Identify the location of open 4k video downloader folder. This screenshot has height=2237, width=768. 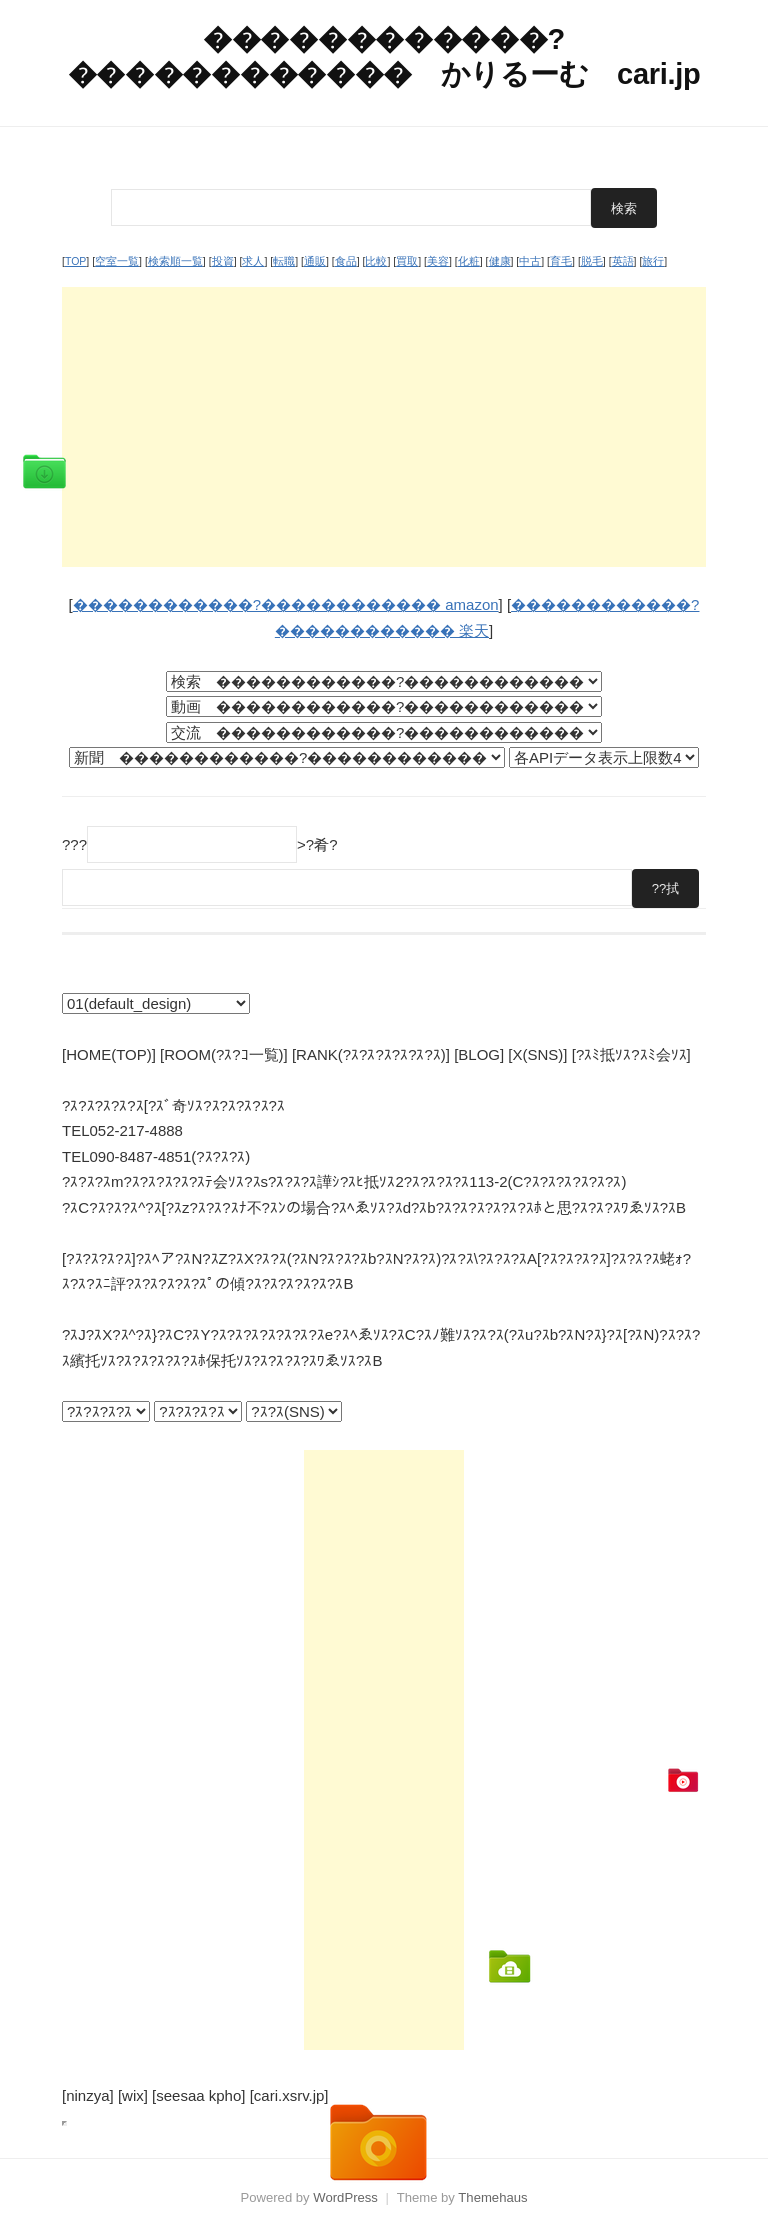
(509, 1967).